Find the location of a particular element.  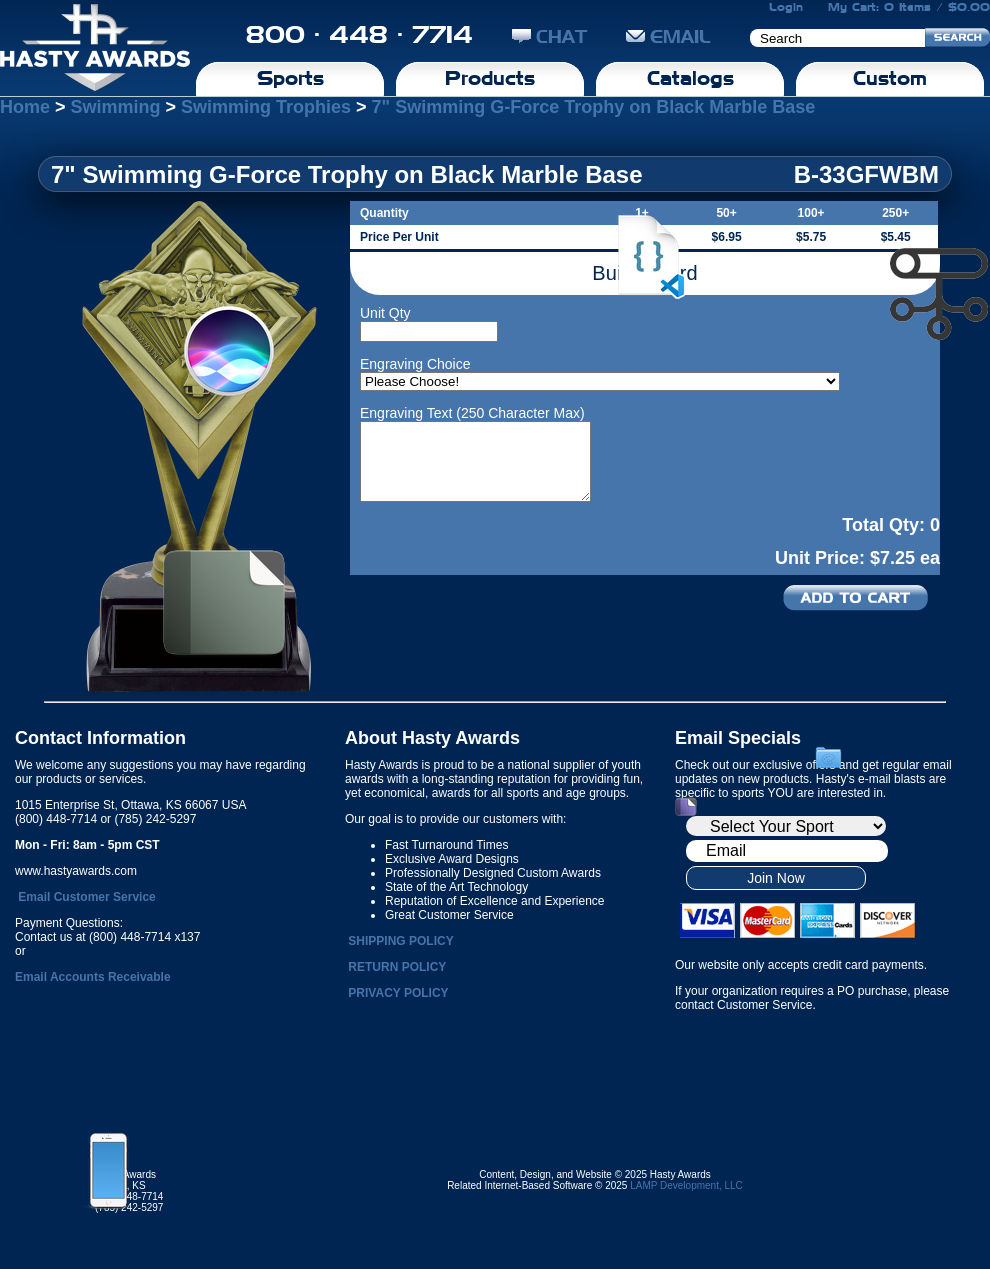

open Siri settings and preferences is located at coordinates (229, 351).